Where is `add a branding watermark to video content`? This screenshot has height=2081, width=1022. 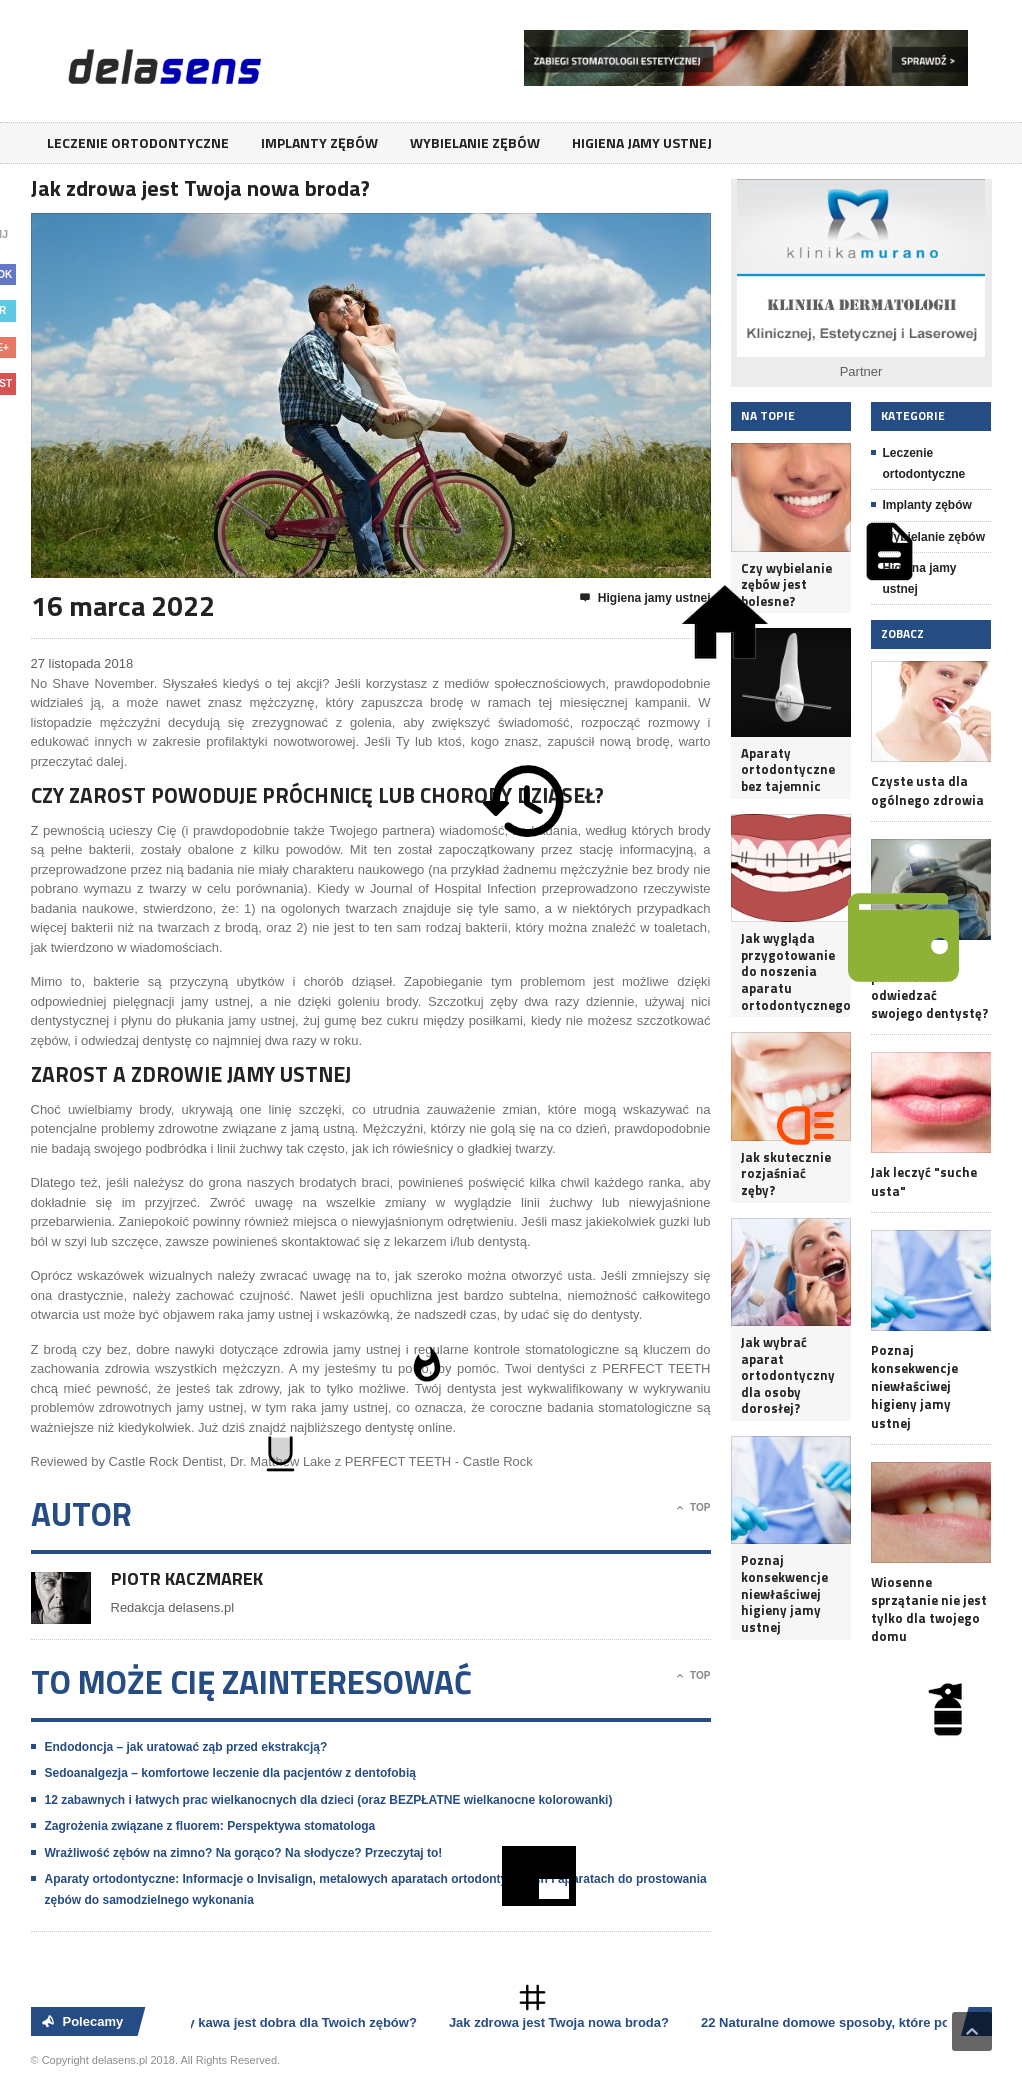
add a branding watermark to video content is located at coordinates (539, 1876).